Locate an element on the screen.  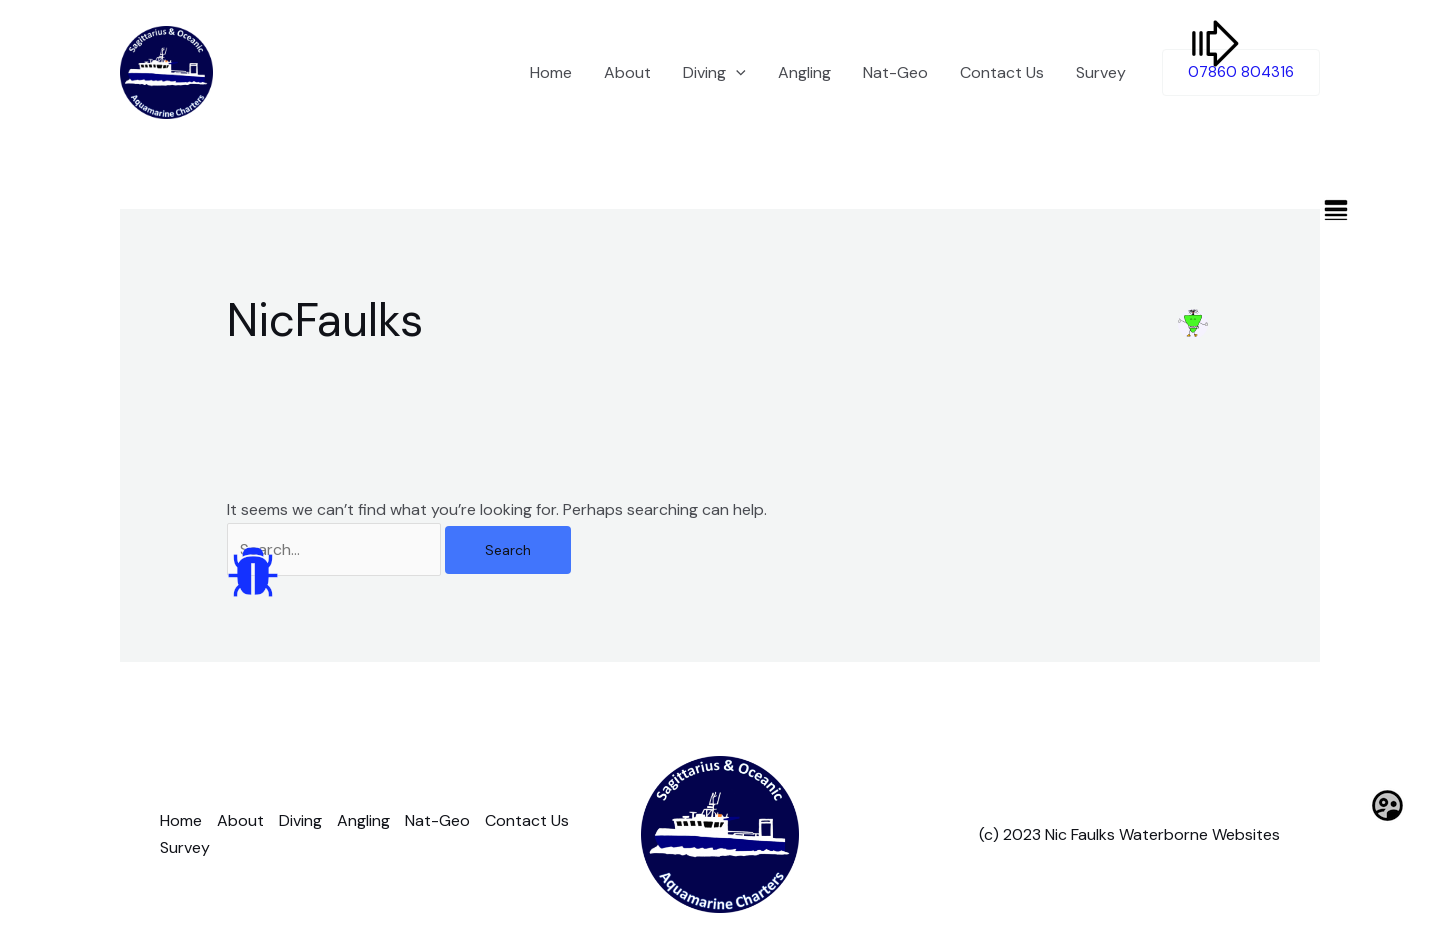
report a bug or issue is located at coordinates (253, 572).